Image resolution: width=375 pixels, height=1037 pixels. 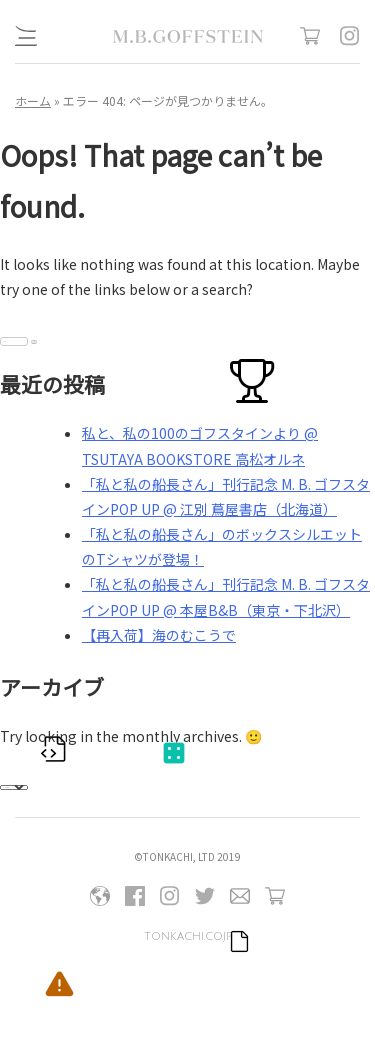 What do you see at coordinates (239, 941) in the screenshot?
I see `view or open a file` at bounding box center [239, 941].